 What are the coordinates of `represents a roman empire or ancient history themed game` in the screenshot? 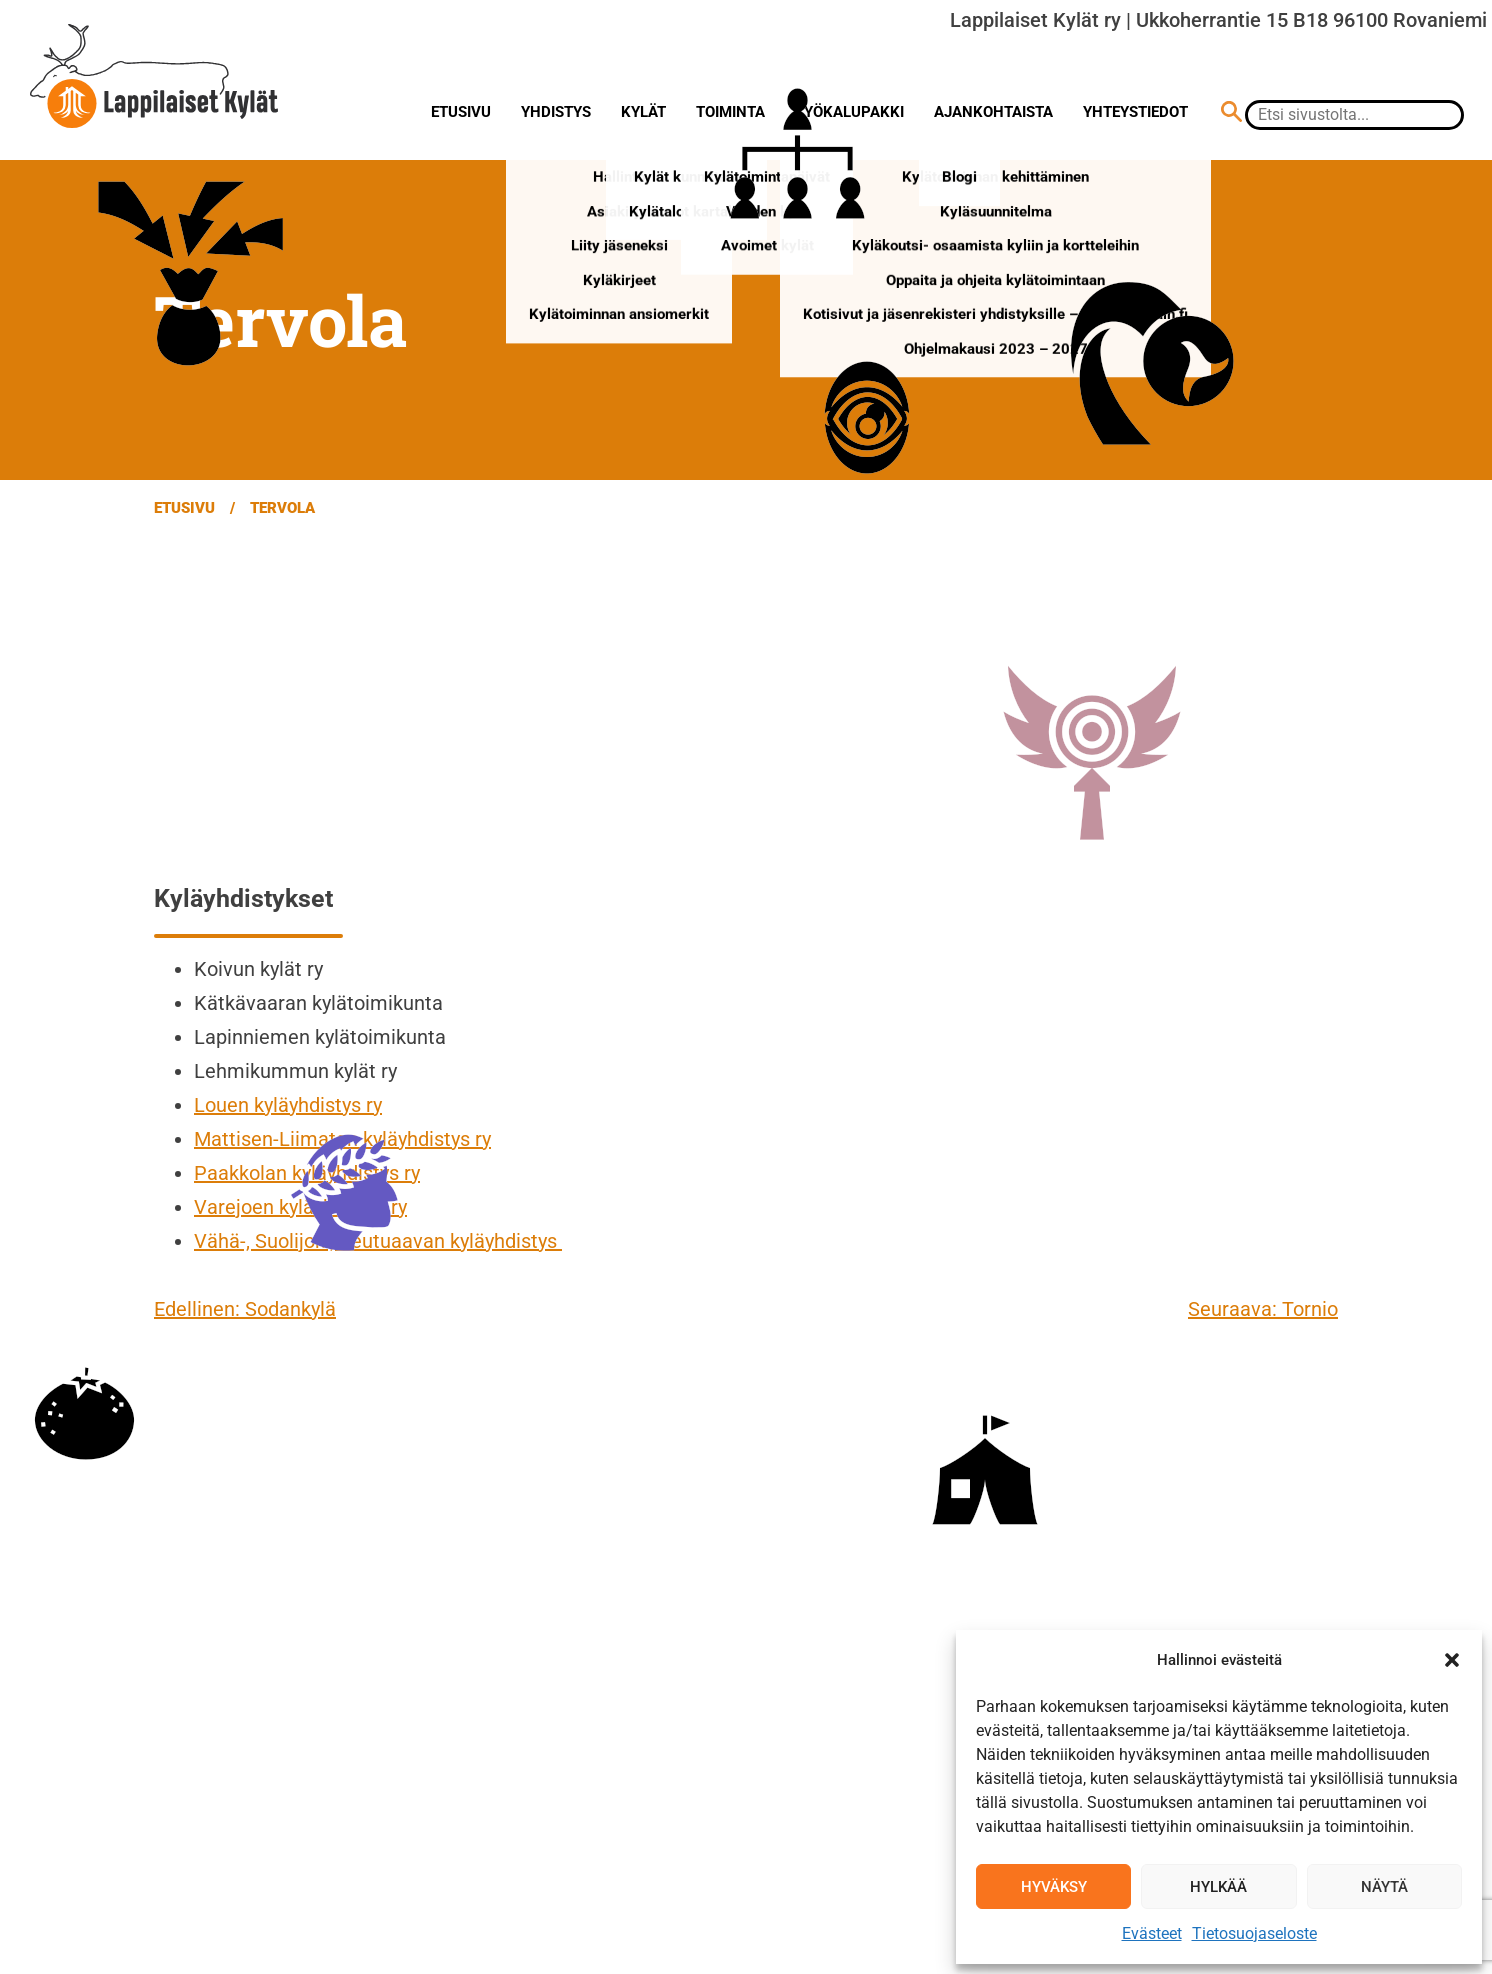 It's located at (346, 1191).